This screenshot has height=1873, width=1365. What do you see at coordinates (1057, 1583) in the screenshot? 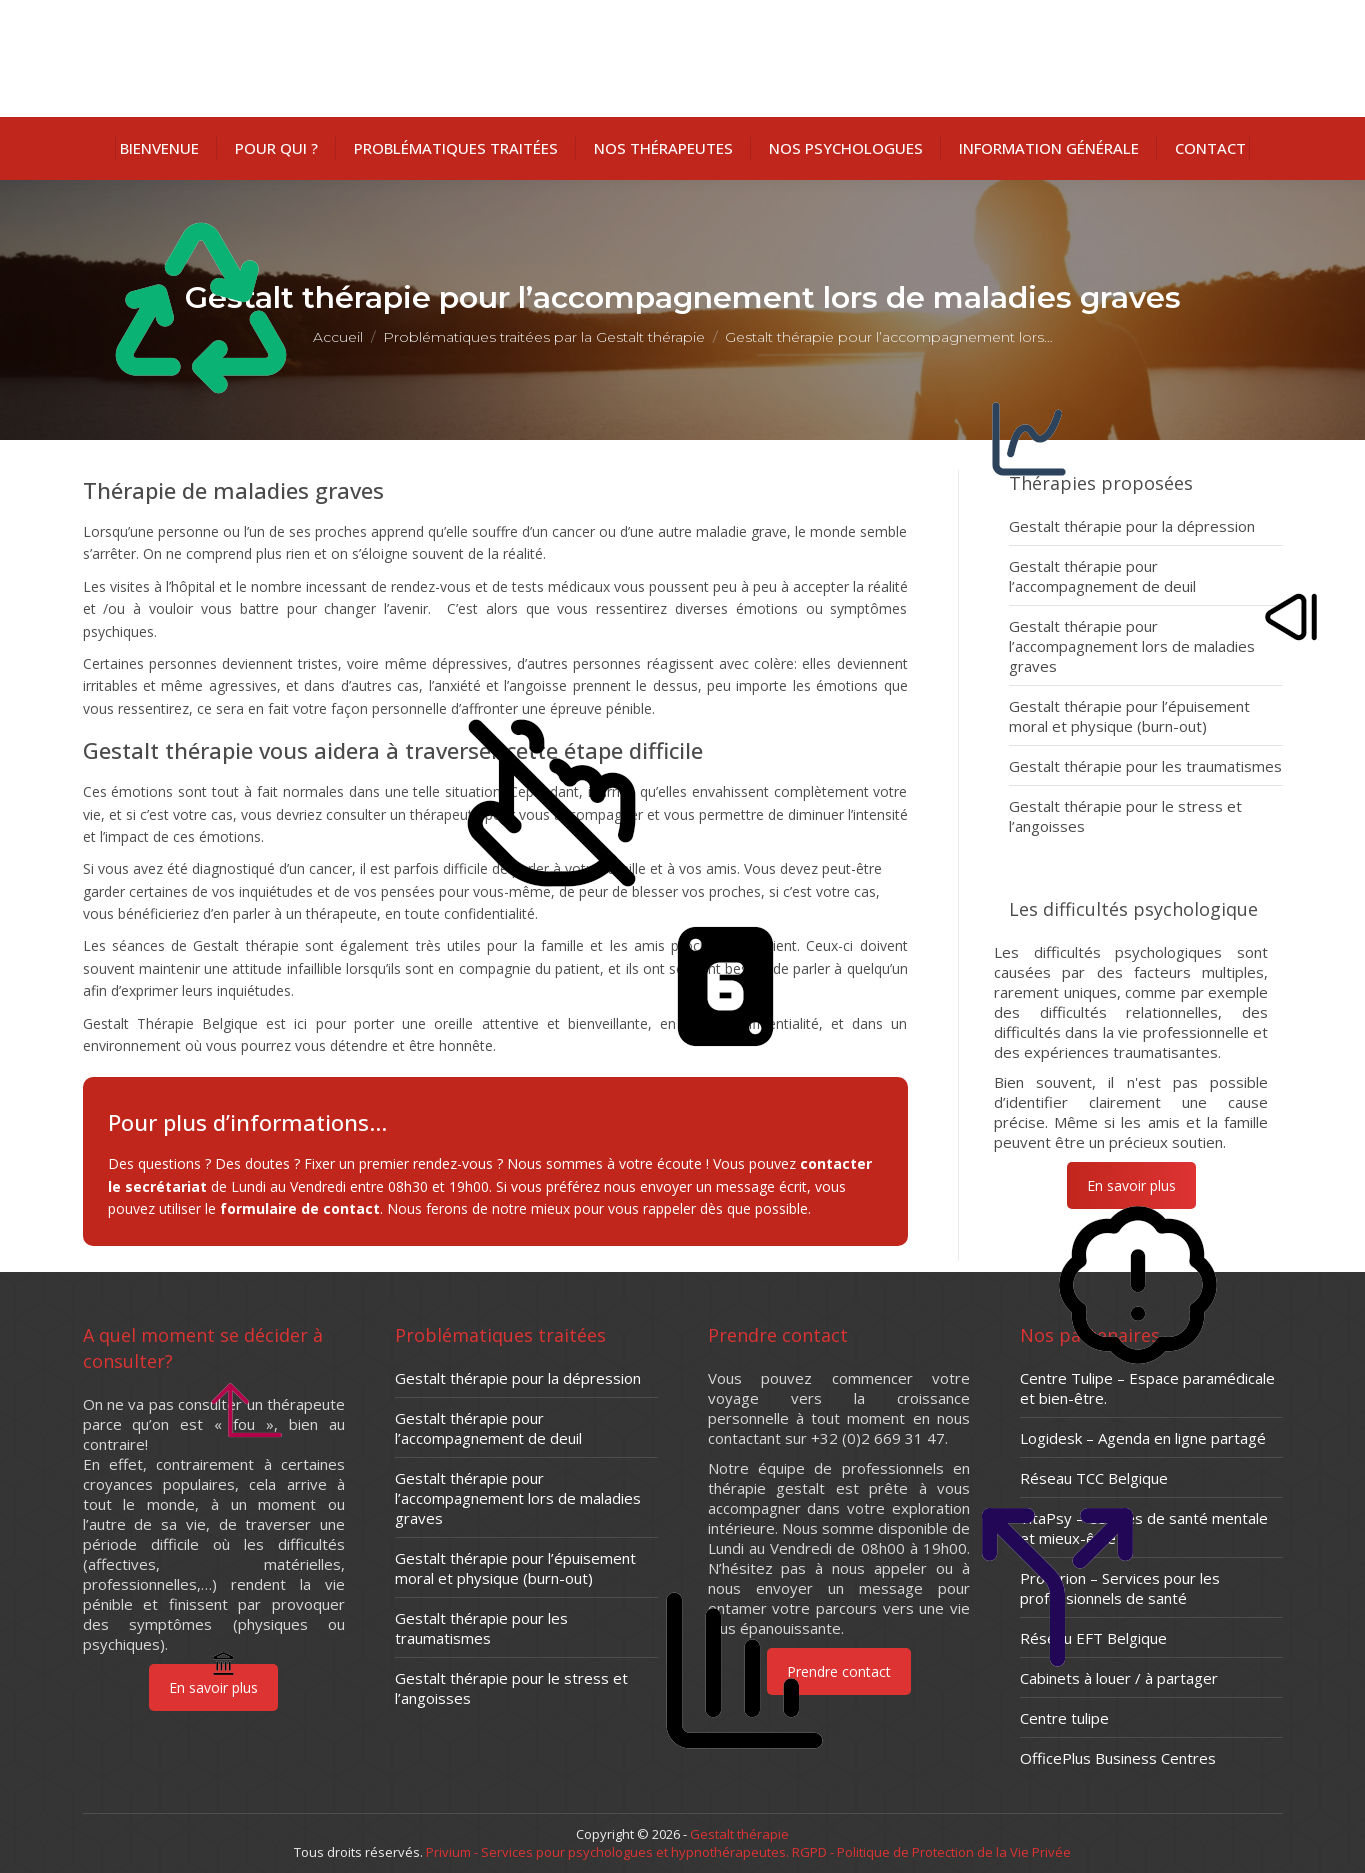
I see `split content into multiple paths` at bounding box center [1057, 1583].